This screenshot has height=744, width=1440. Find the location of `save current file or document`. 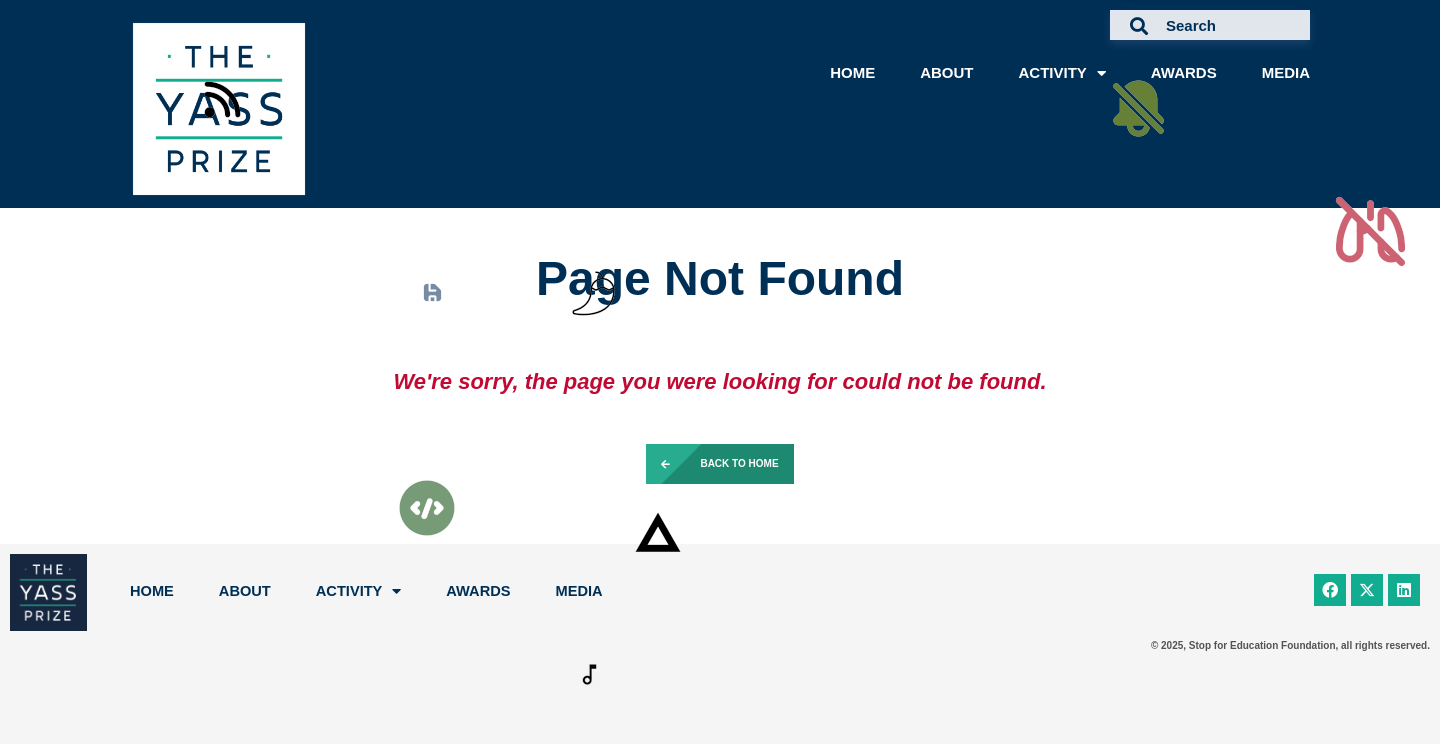

save current file or document is located at coordinates (432, 292).